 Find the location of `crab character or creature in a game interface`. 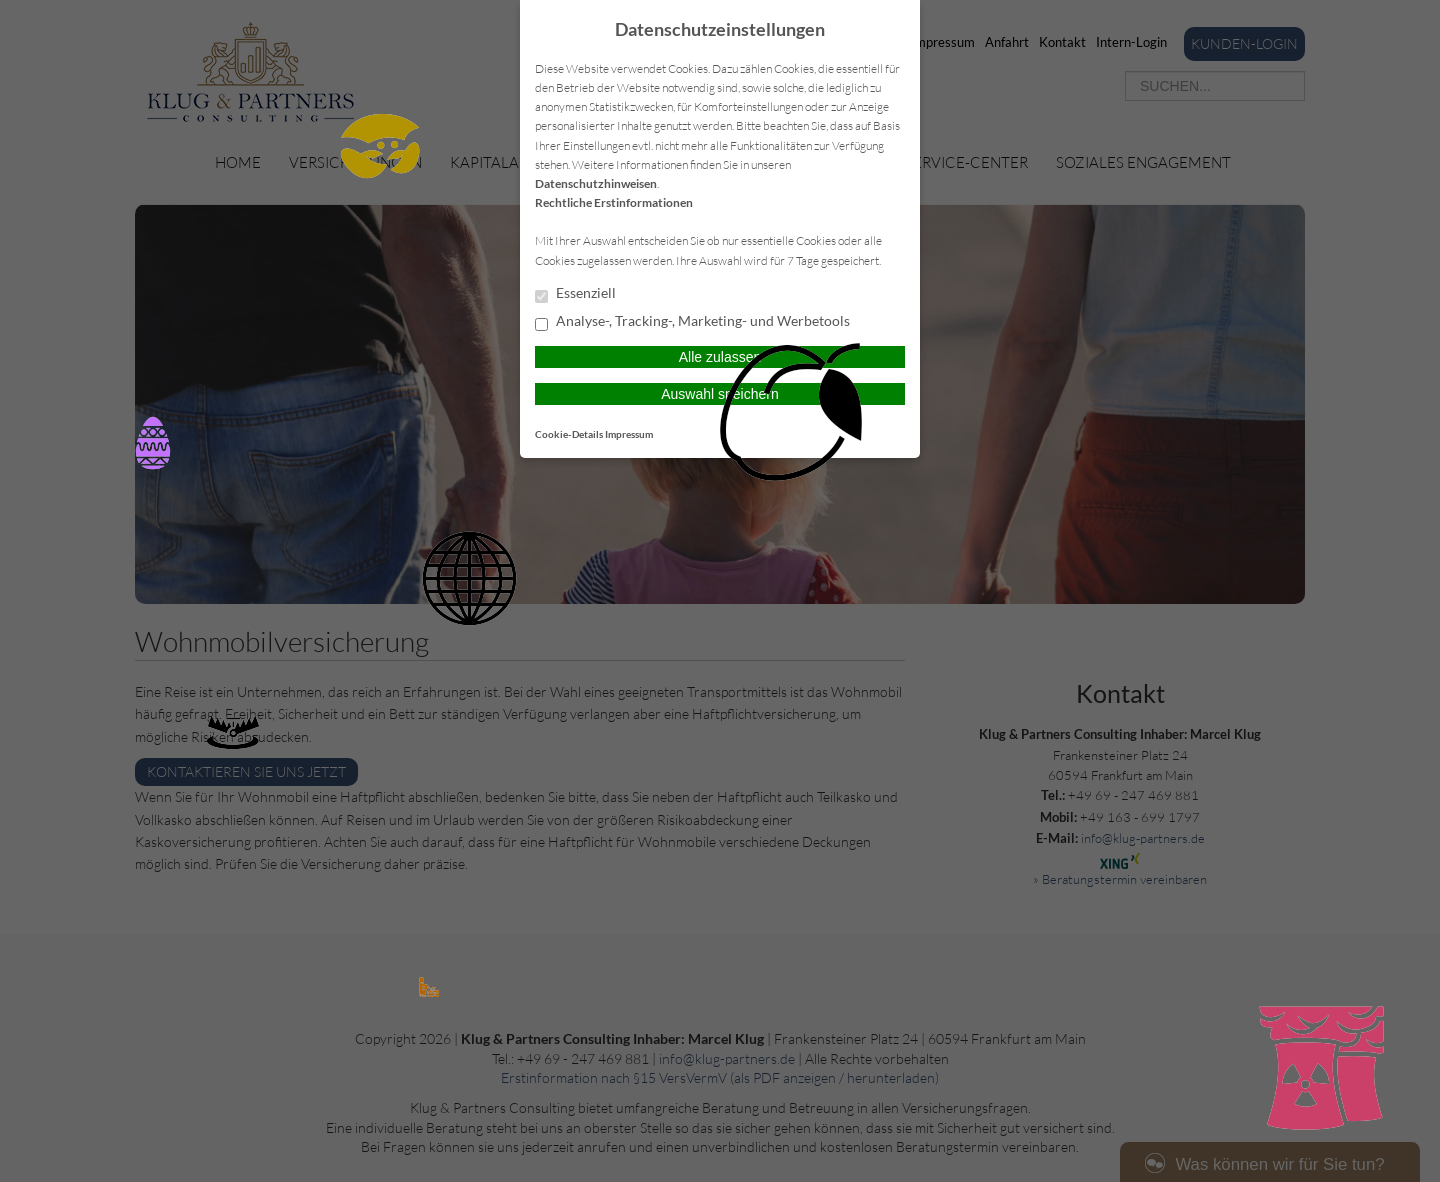

crab character or creature in a game interface is located at coordinates (380, 146).